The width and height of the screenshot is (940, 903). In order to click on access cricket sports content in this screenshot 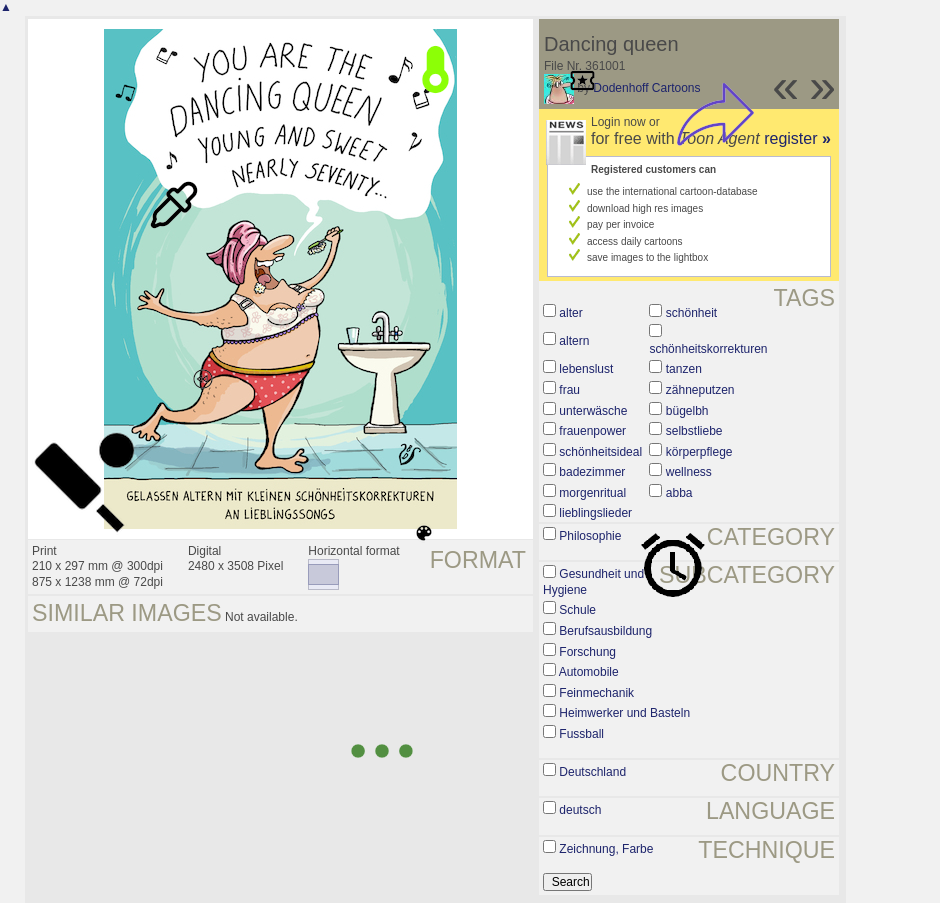, I will do `click(84, 482)`.